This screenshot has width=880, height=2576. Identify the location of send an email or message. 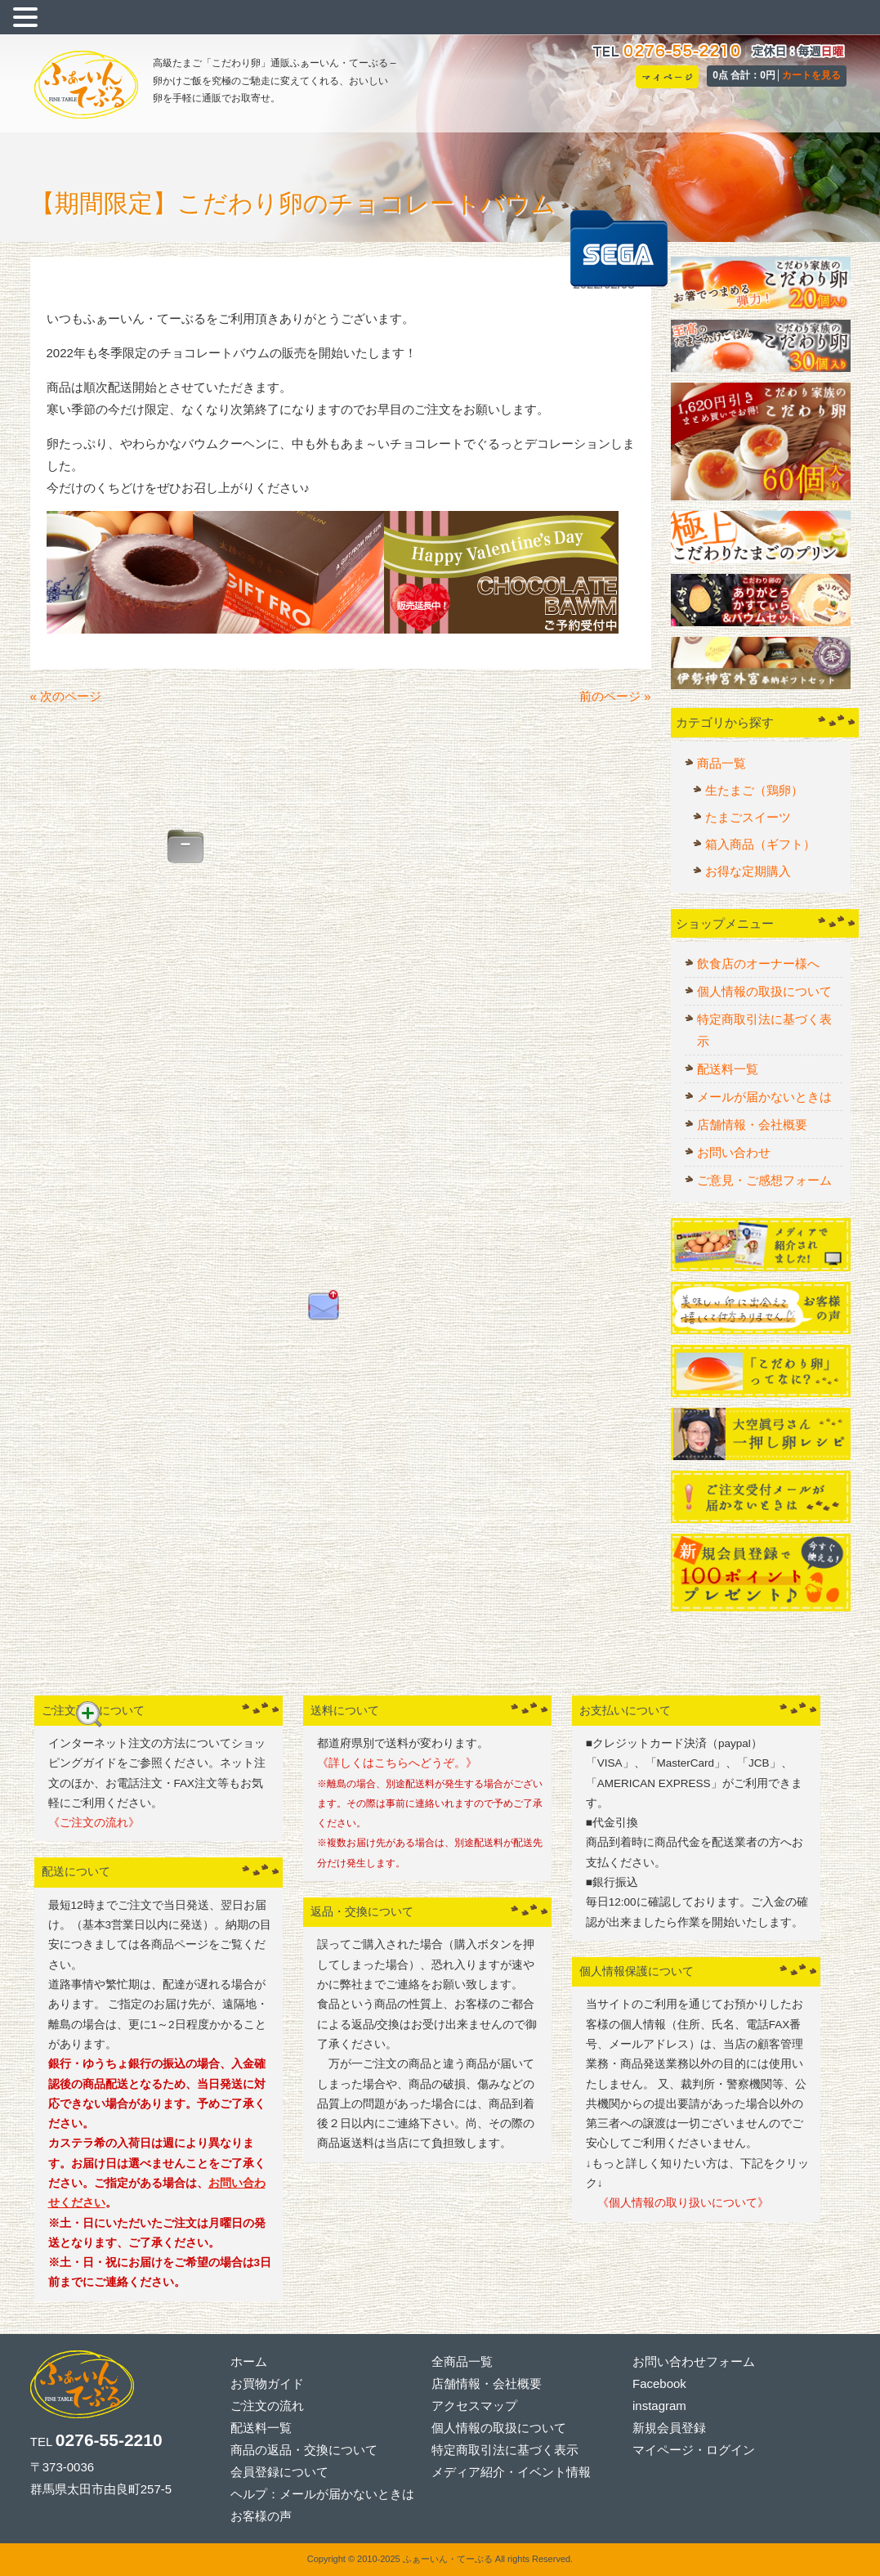
(324, 1306).